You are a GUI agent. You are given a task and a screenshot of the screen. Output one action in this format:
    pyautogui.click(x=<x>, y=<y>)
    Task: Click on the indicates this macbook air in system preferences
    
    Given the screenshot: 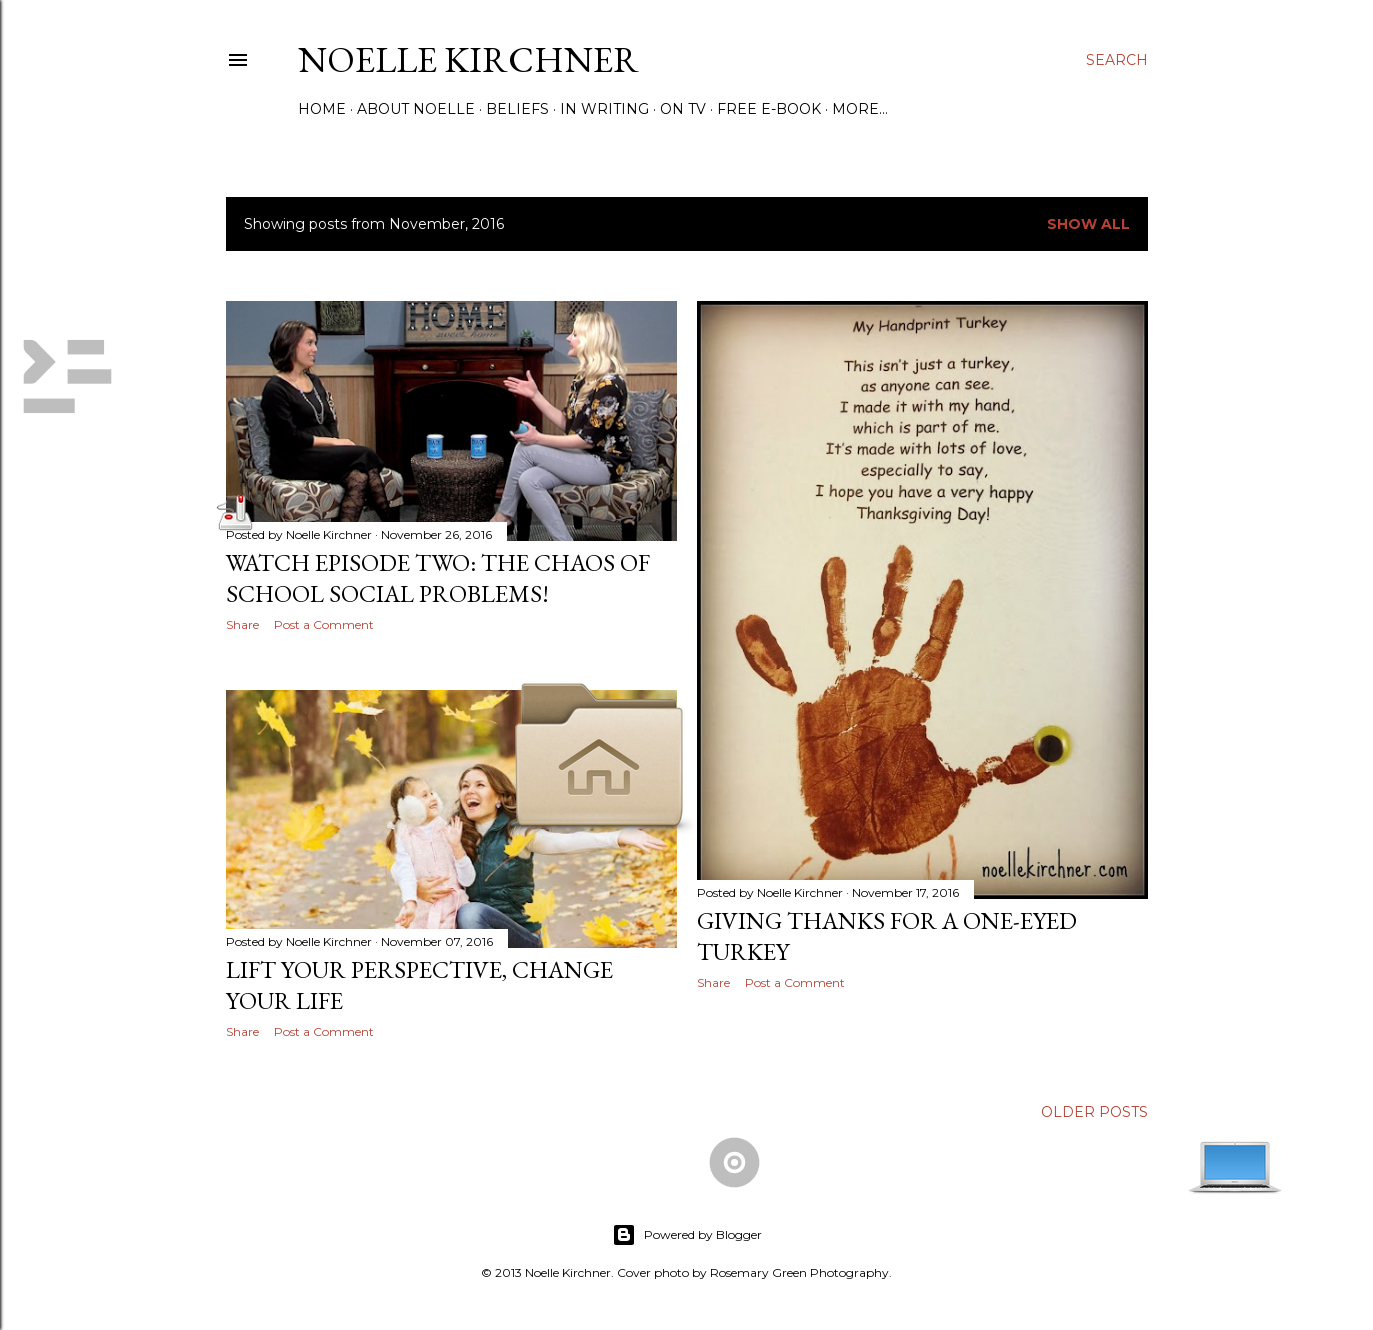 What is the action you would take?
    pyautogui.click(x=1235, y=1160)
    